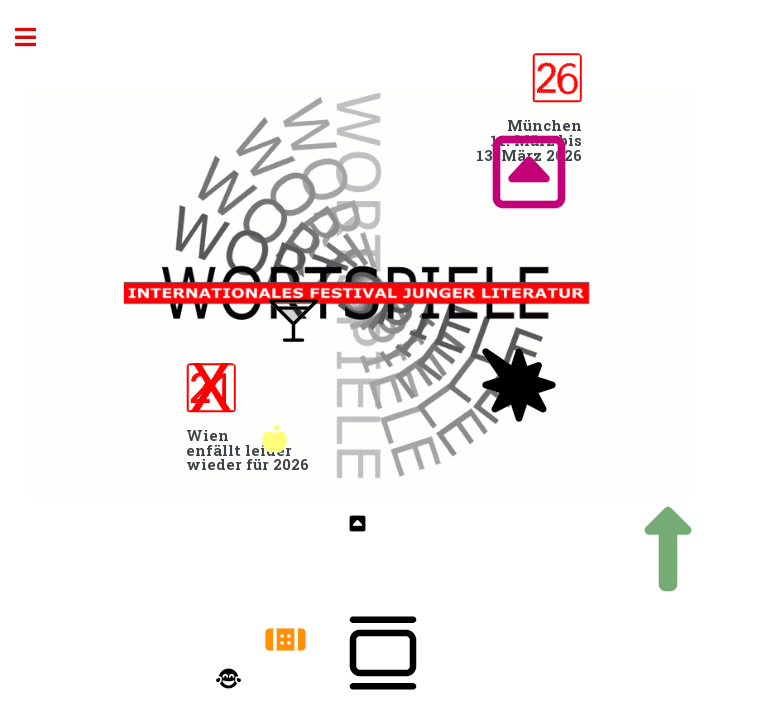 The width and height of the screenshot is (768, 720). I want to click on access first aid or medical information, so click(285, 639).